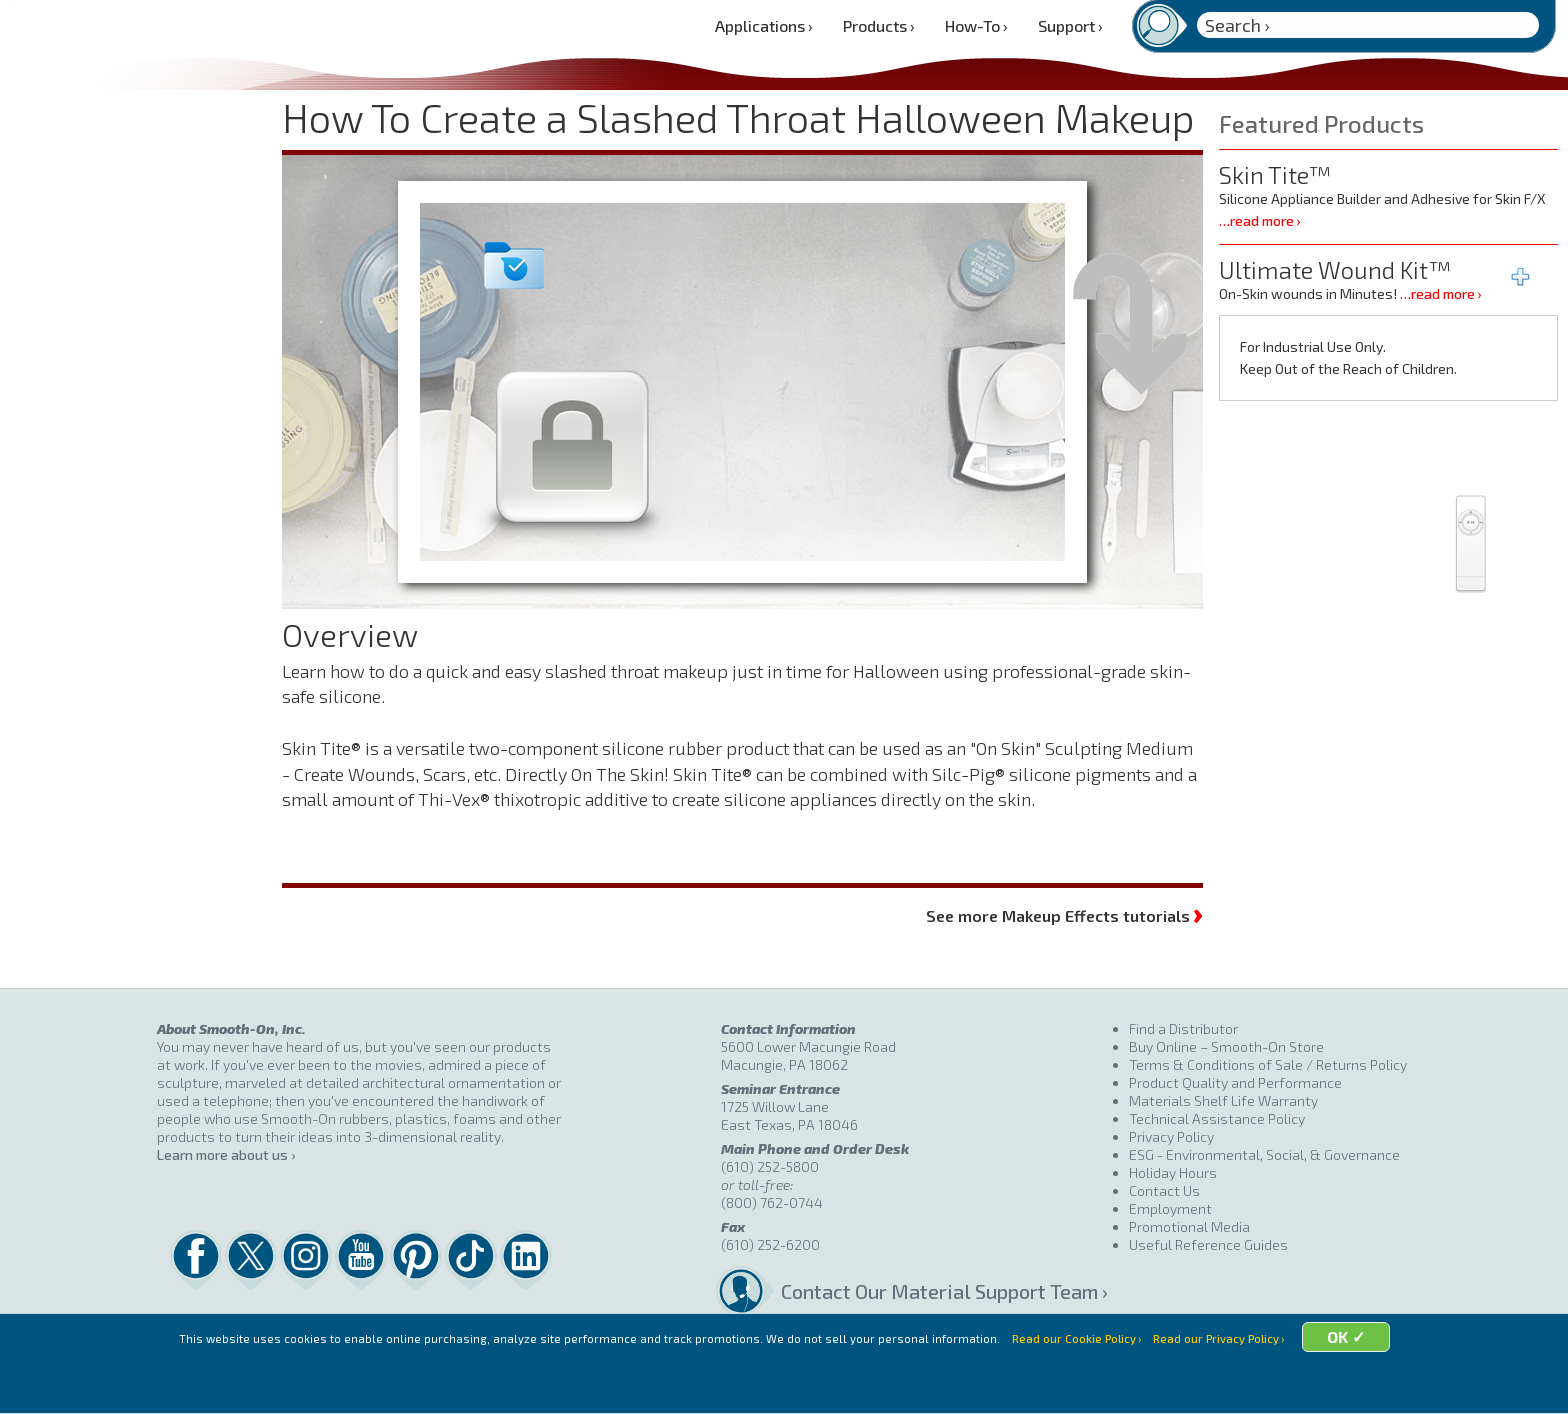  I want to click on sync music to your iPod device, so click(1470, 544).